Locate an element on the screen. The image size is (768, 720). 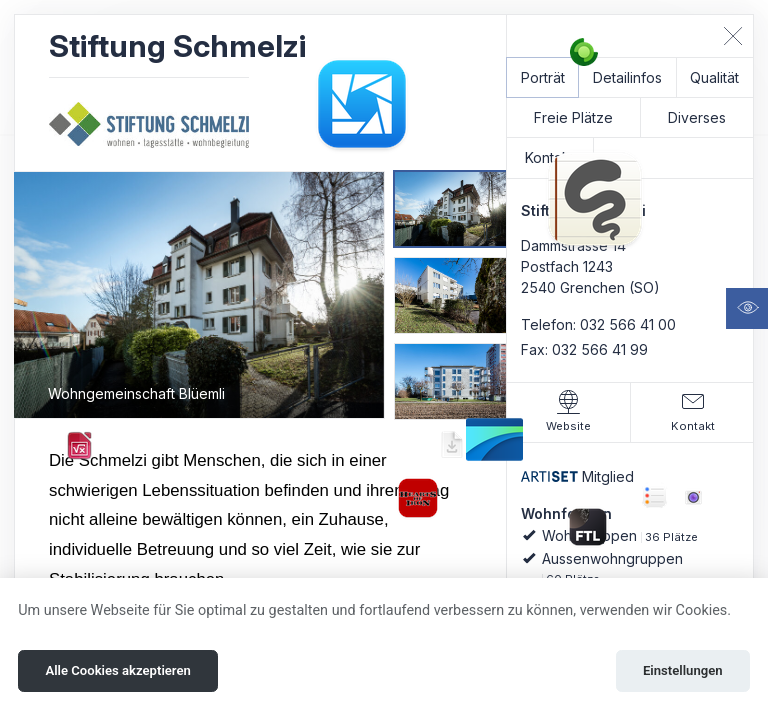
open rnote handwriting and note-taking app is located at coordinates (595, 199).